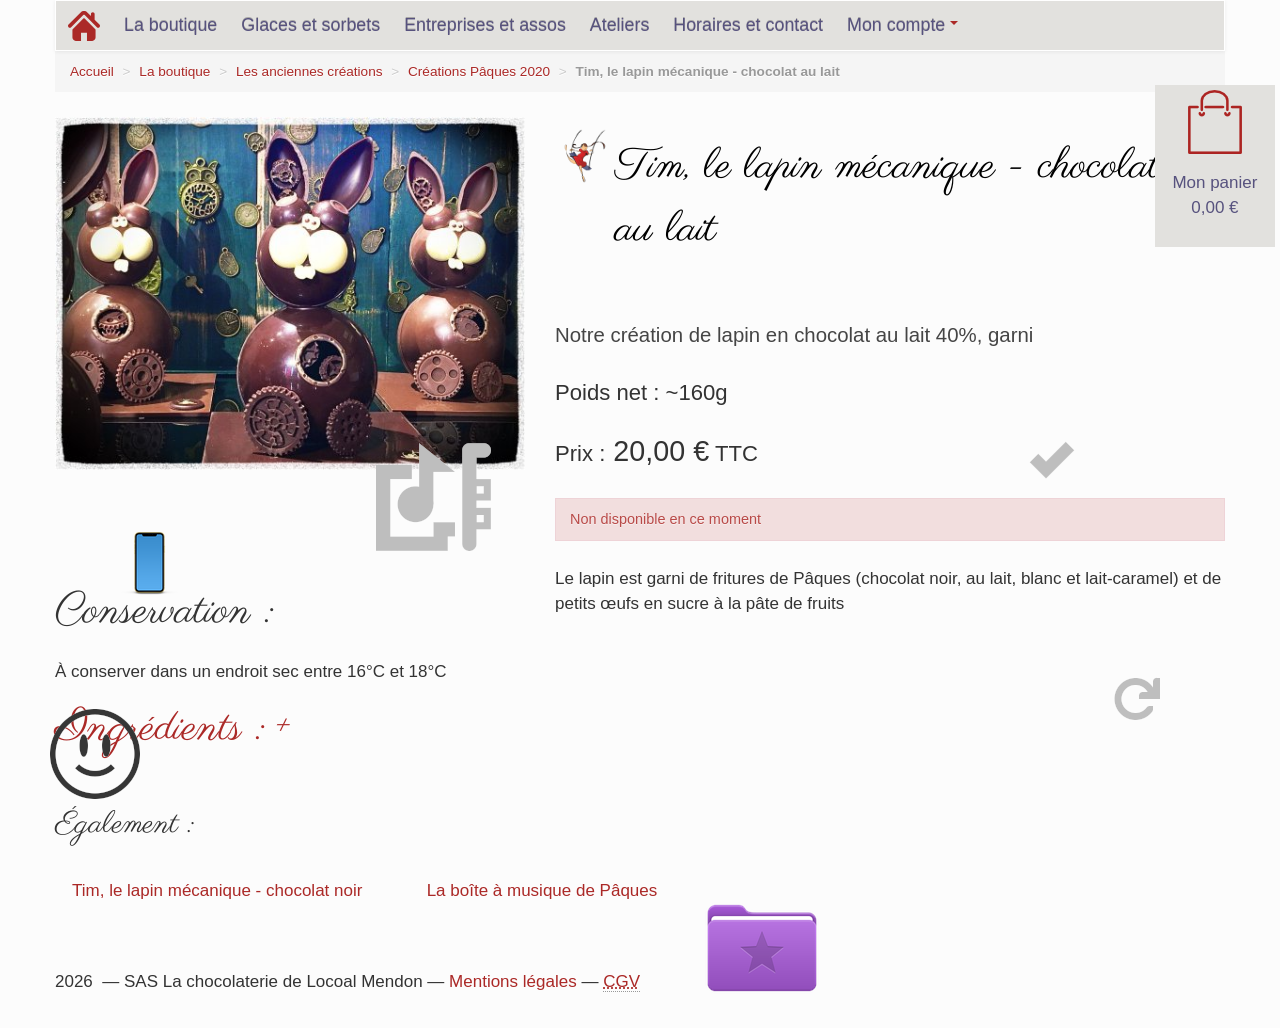  What do you see at coordinates (149, 563) in the screenshot?
I see `iPhone 11 device icon` at bounding box center [149, 563].